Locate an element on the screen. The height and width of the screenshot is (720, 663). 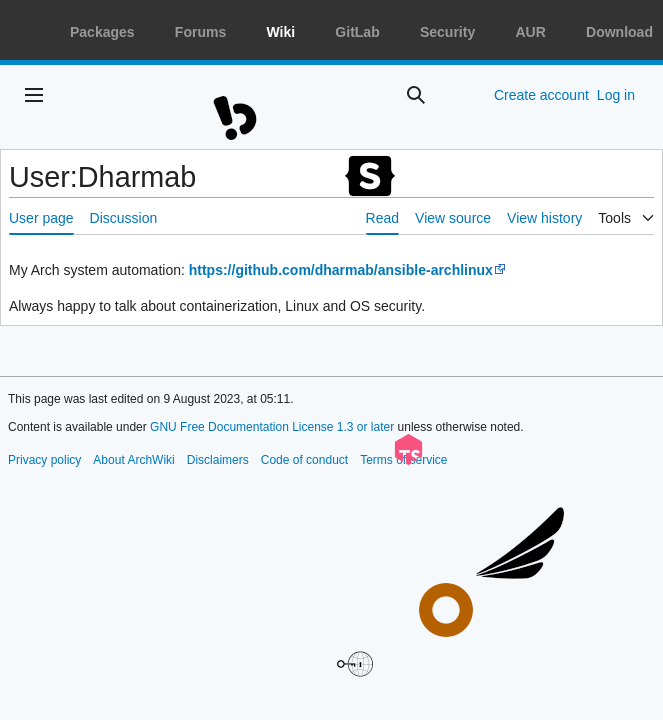
access Okta identity management is located at coordinates (446, 610).